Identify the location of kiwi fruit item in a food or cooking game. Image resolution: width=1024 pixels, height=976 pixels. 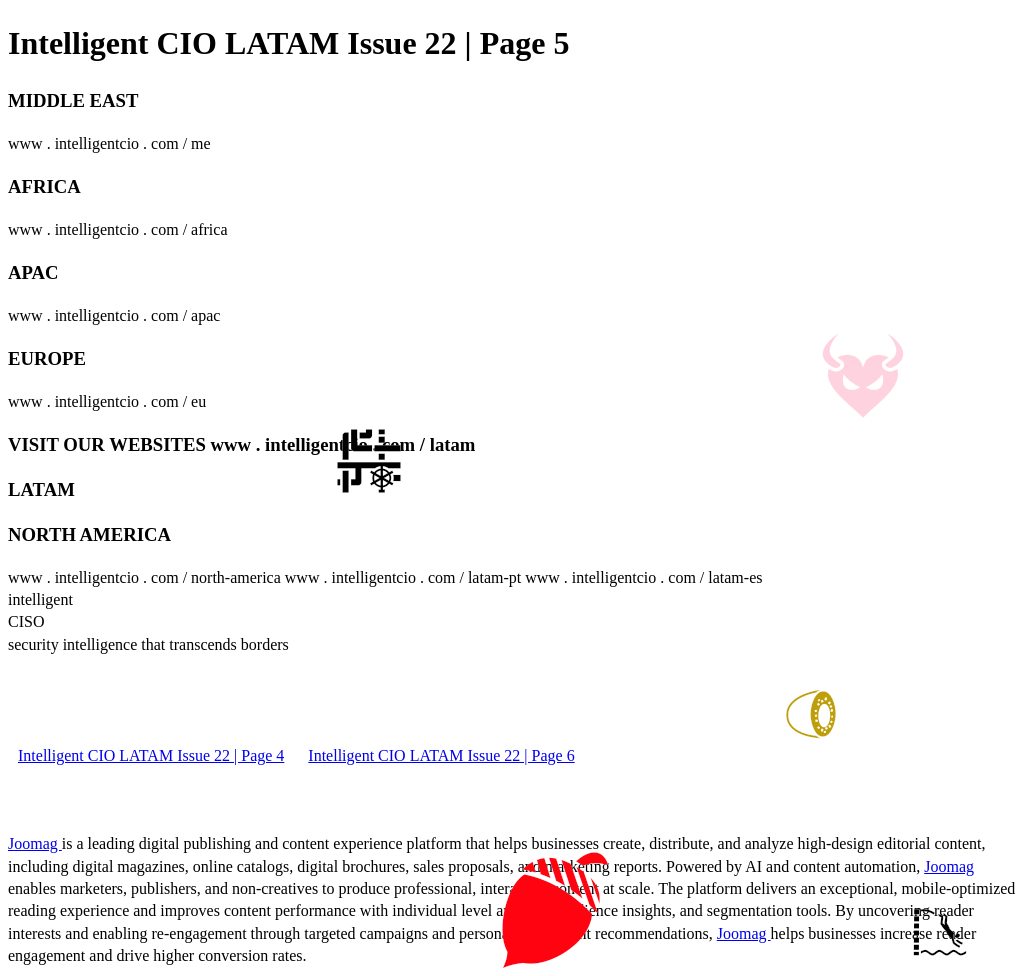
(811, 714).